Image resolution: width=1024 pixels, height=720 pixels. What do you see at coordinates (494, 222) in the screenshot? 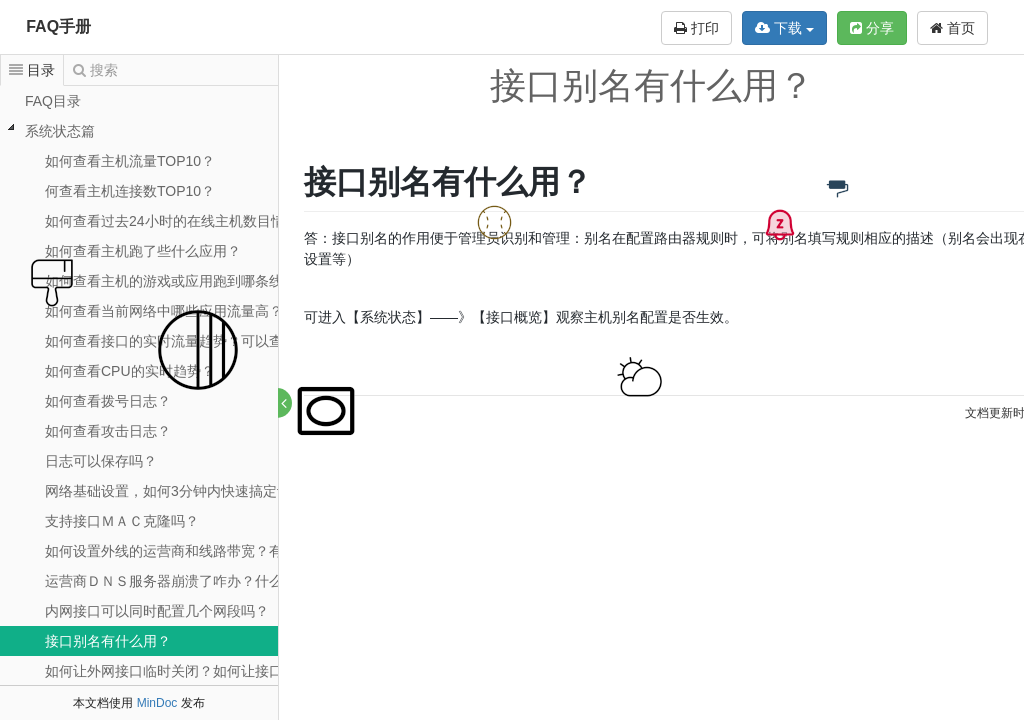
I see `view baseball scores or stats` at bounding box center [494, 222].